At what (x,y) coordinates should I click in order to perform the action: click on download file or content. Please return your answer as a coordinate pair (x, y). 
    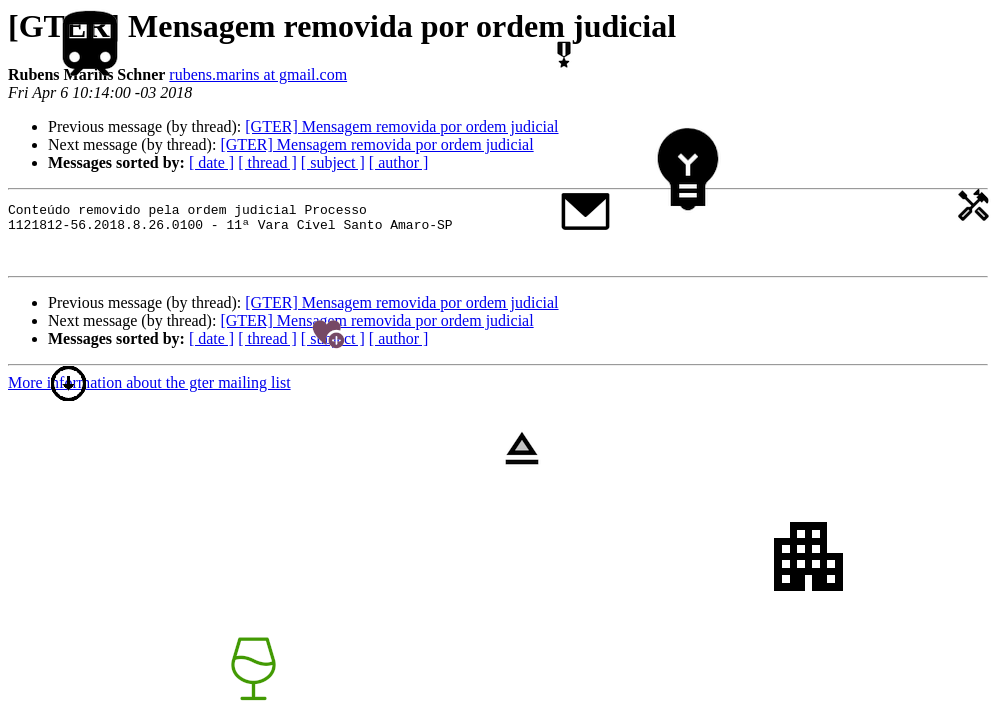
    Looking at the image, I should click on (68, 383).